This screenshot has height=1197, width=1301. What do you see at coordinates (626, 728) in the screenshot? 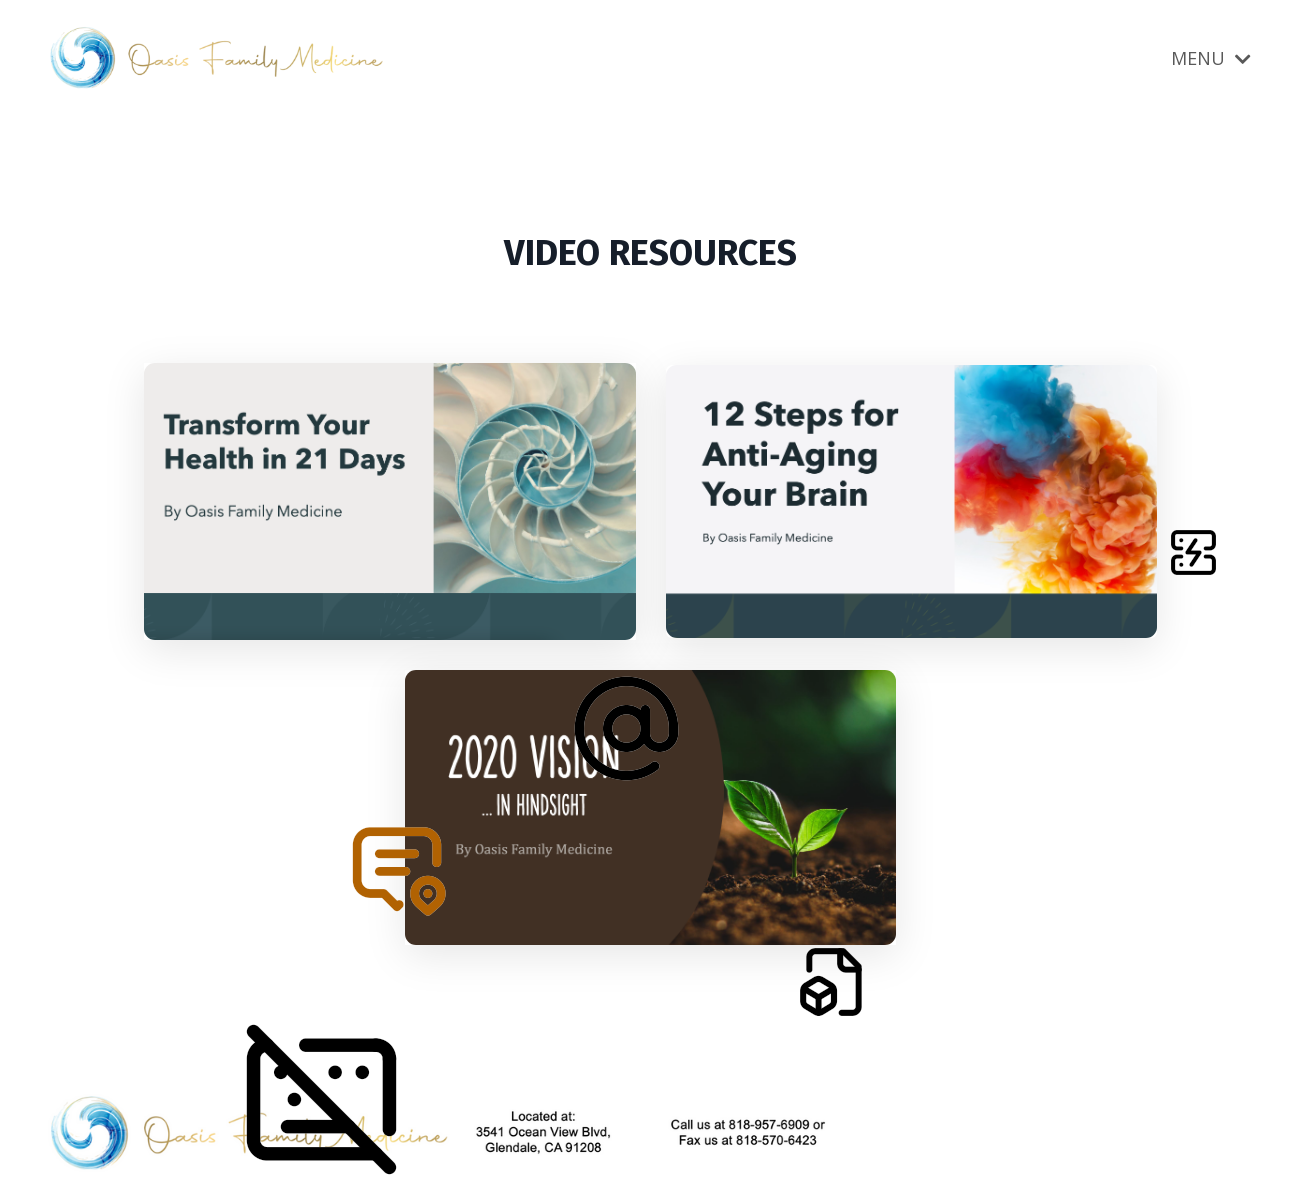
I see `mention a user in a post or comment` at bounding box center [626, 728].